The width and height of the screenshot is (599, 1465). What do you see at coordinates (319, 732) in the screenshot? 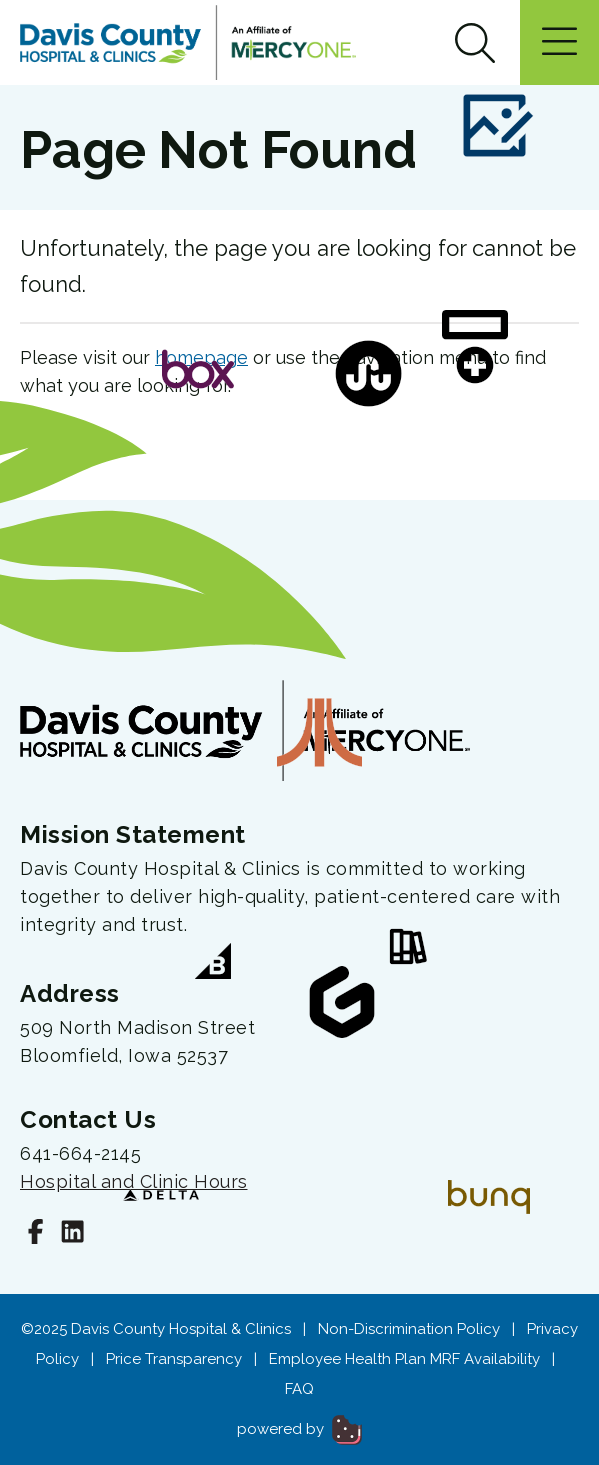
I see `Atari brand logo` at bounding box center [319, 732].